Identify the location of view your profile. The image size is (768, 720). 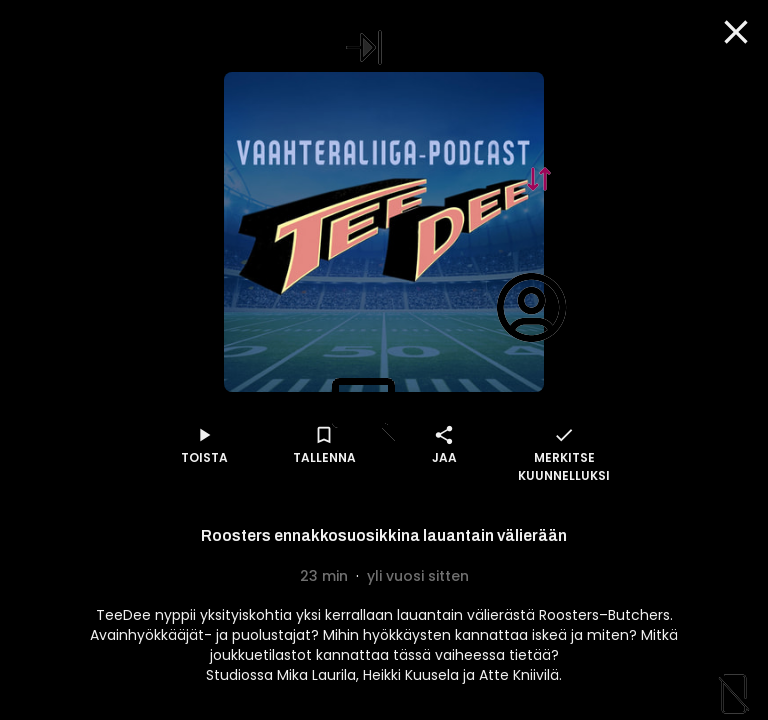
(531, 307).